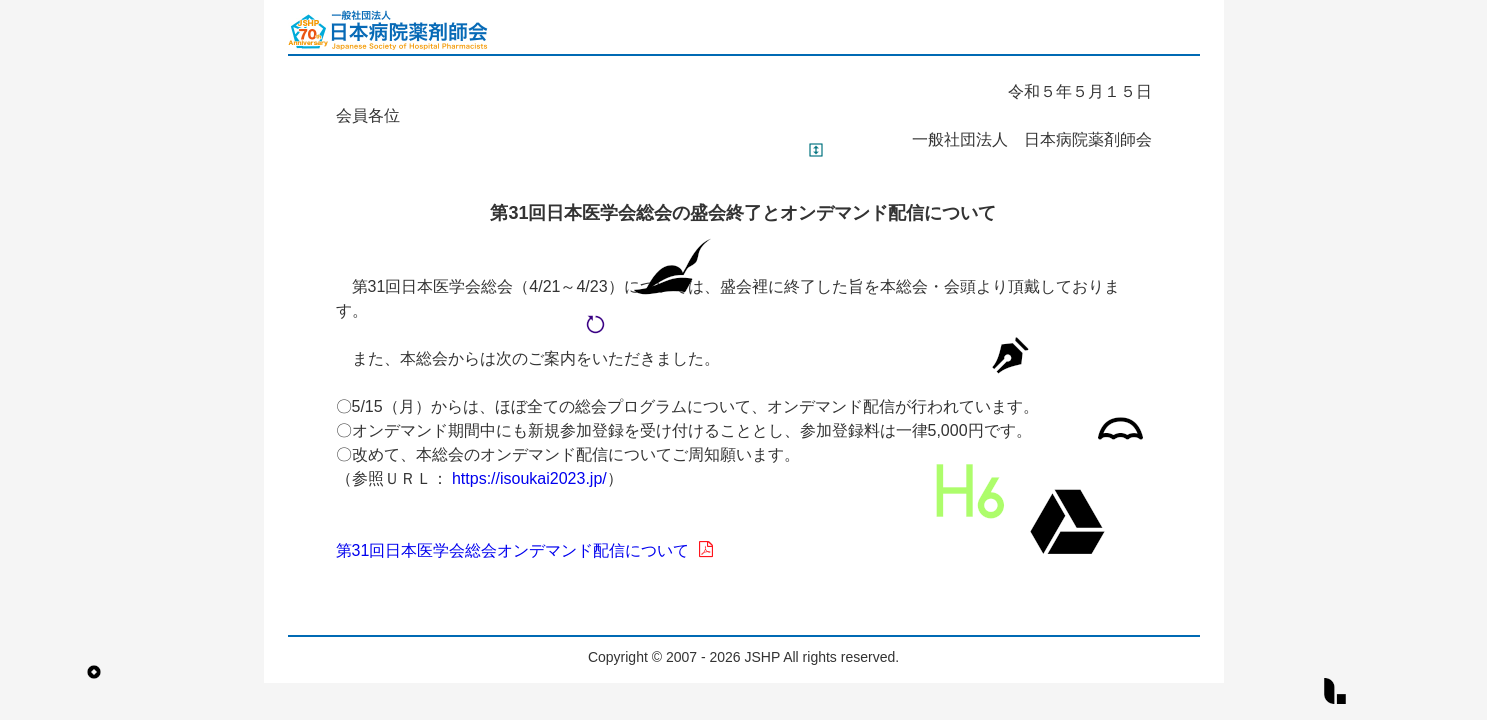 The image size is (1487, 720). Describe the element at coordinates (1335, 691) in the screenshot. I see `logstash data processing pipeline logo` at that location.